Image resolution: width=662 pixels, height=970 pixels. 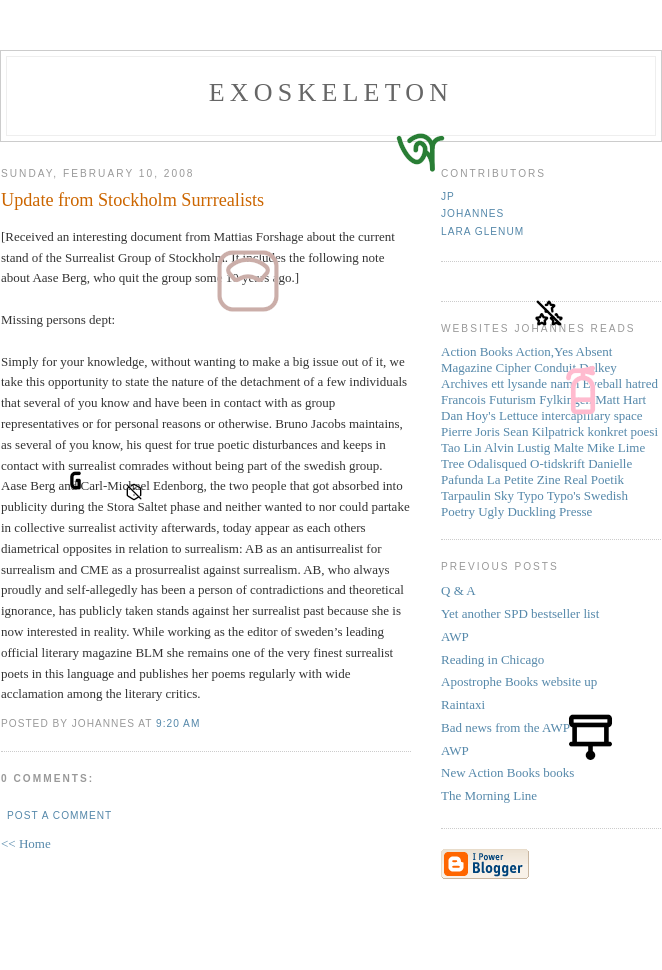 What do you see at coordinates (420, 152) in the screenshot?
I see `switch to bangla language input` at bounding box center [420, 152].